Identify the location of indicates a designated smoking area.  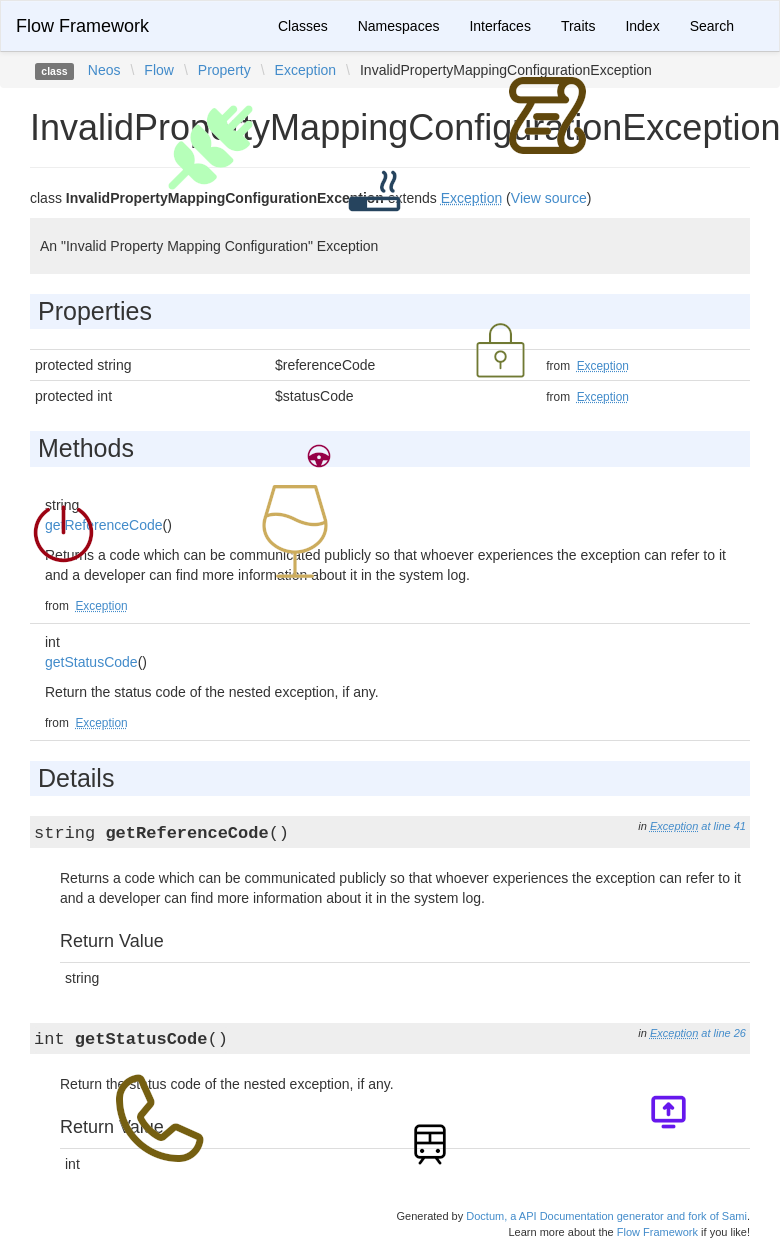
(374, 196).